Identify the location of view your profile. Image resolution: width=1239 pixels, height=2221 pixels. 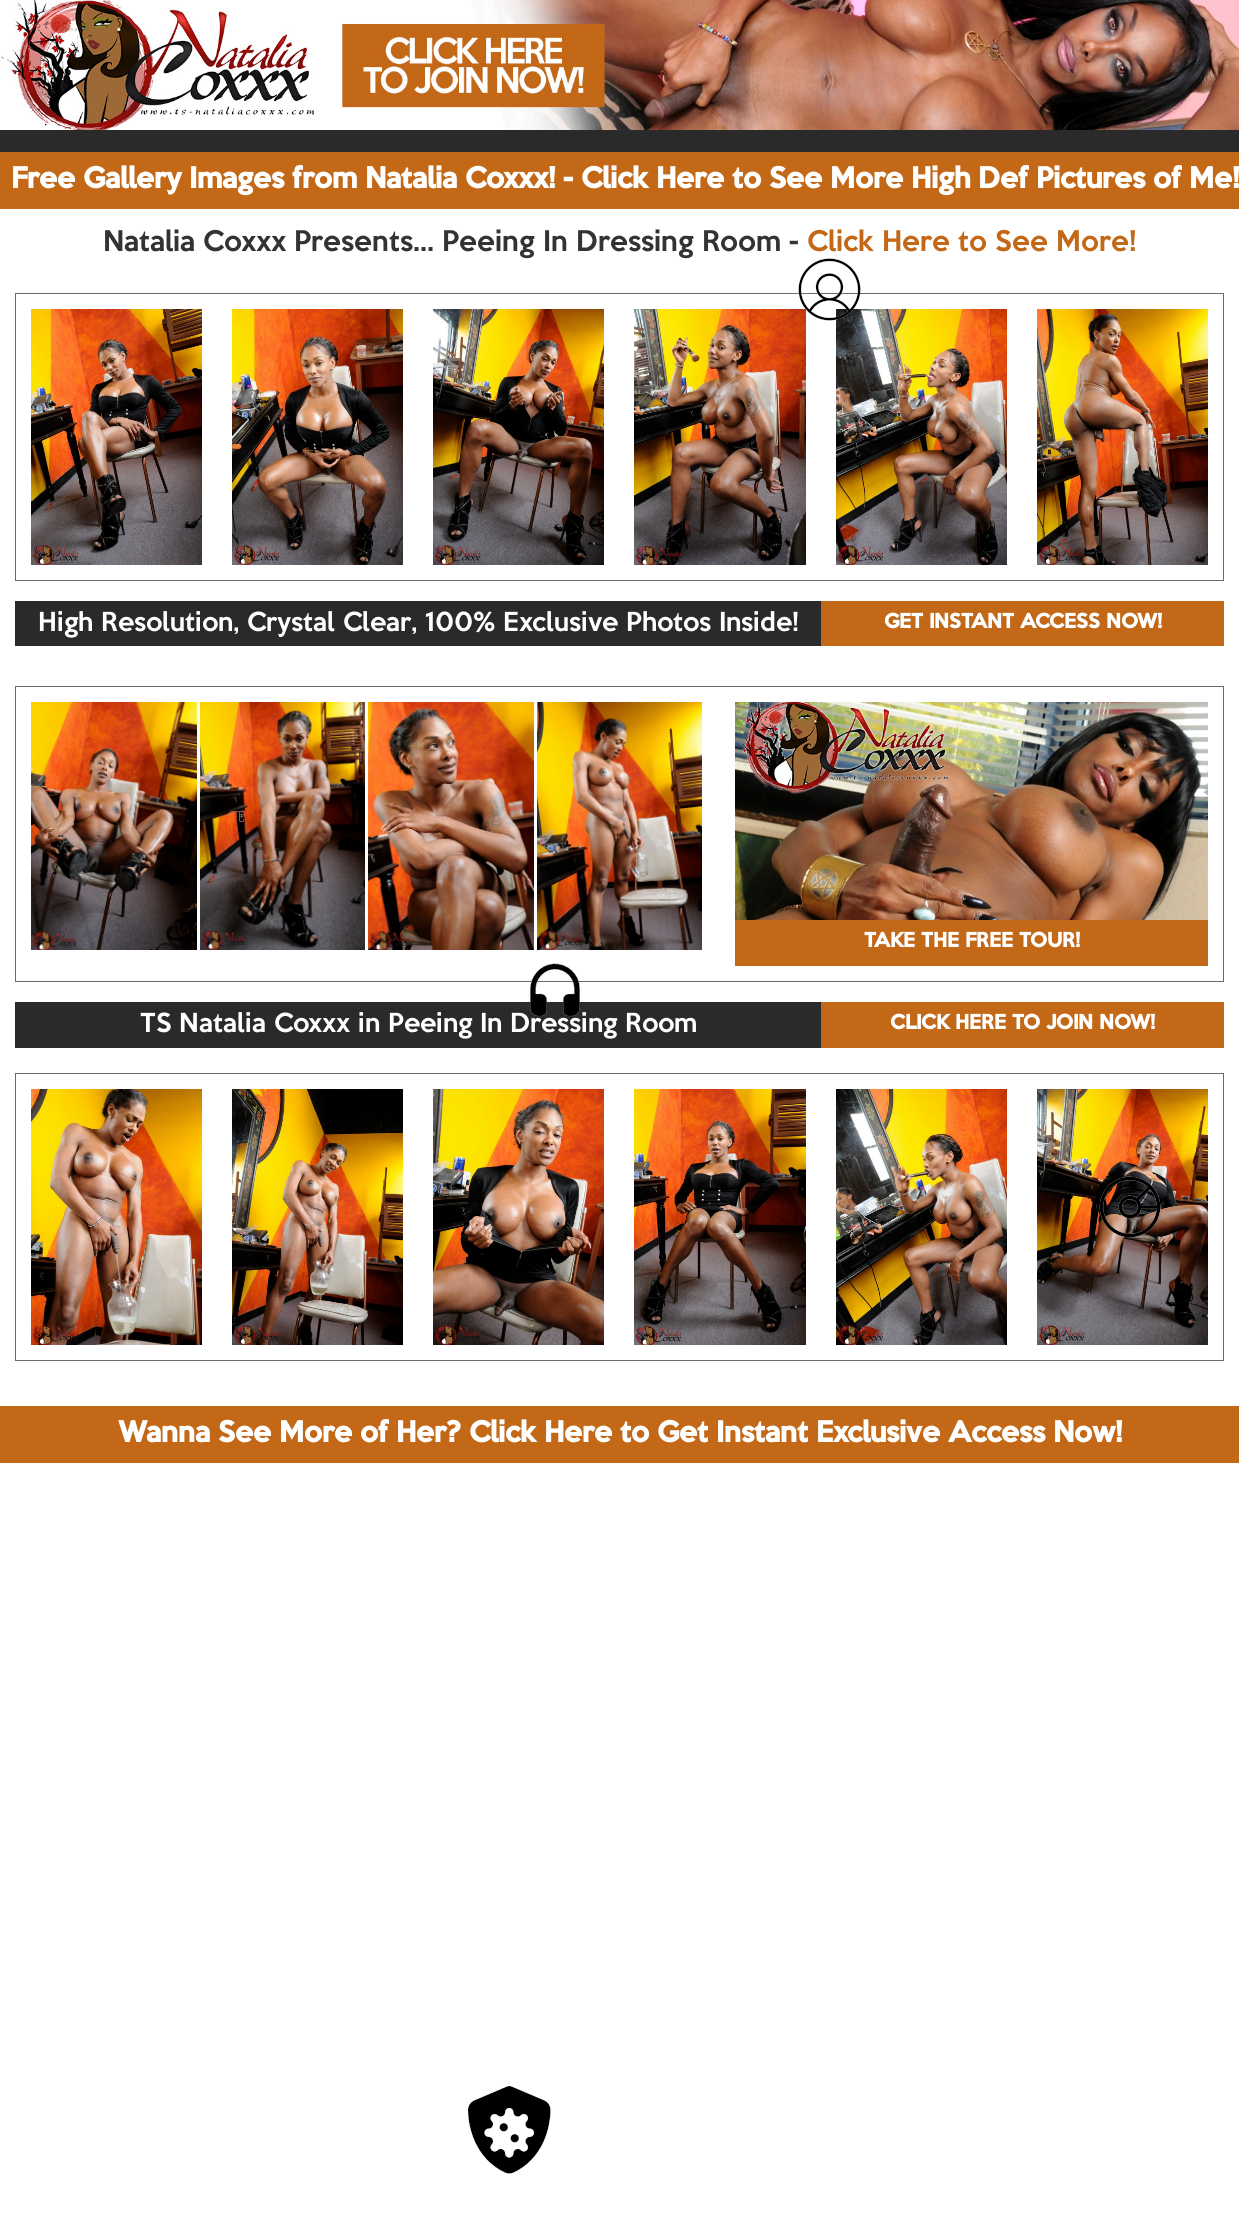
(829, 289).